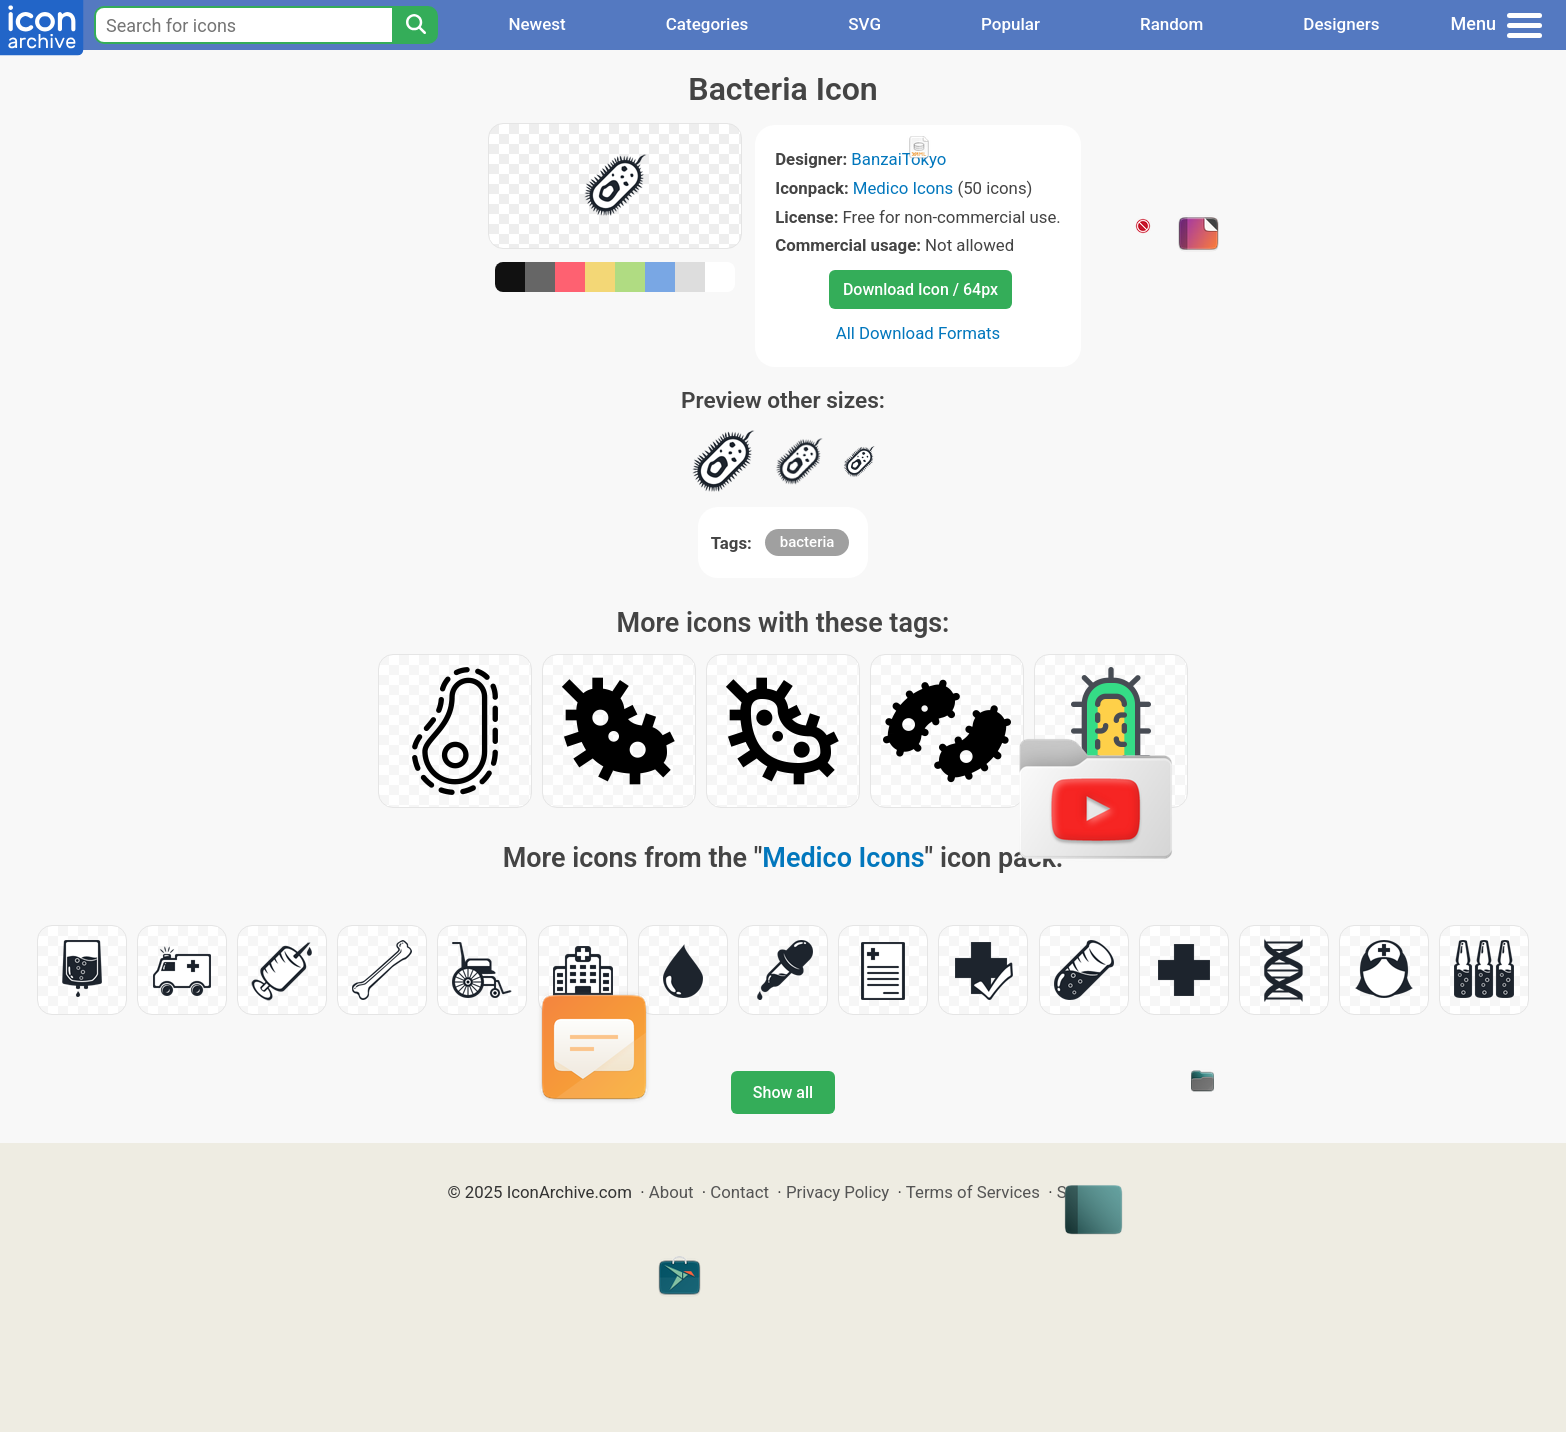 This screenshot has height=1432, width=1566. Describe the element at coordinates (1093, 1207) in the screenshot. I see `access the desktop folder` at that location.